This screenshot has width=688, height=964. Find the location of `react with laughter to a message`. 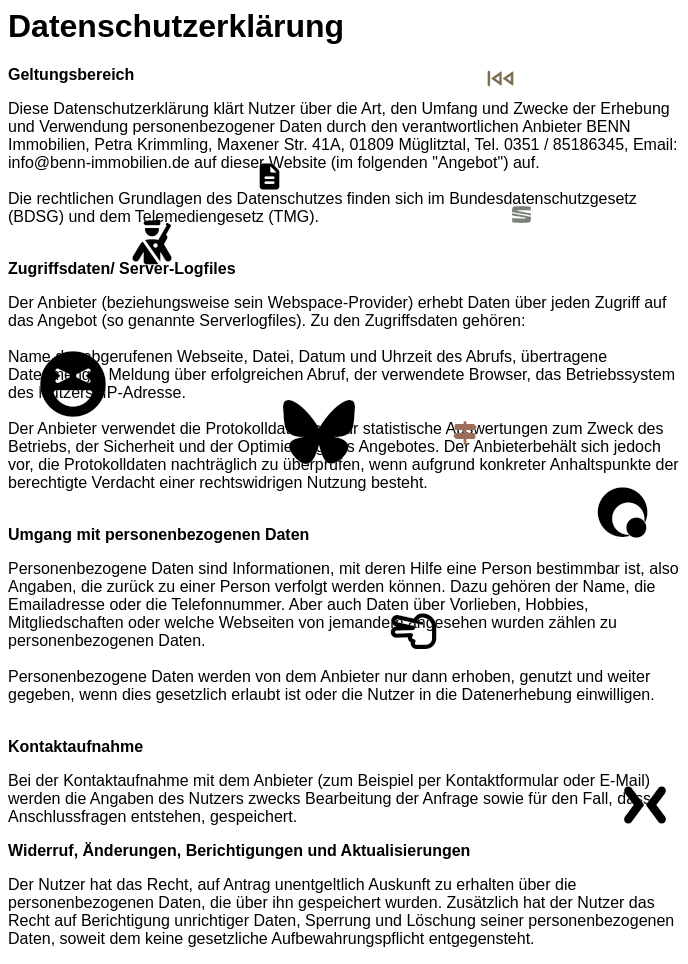

react with laughter to a message is located at coordinates (73, 384).